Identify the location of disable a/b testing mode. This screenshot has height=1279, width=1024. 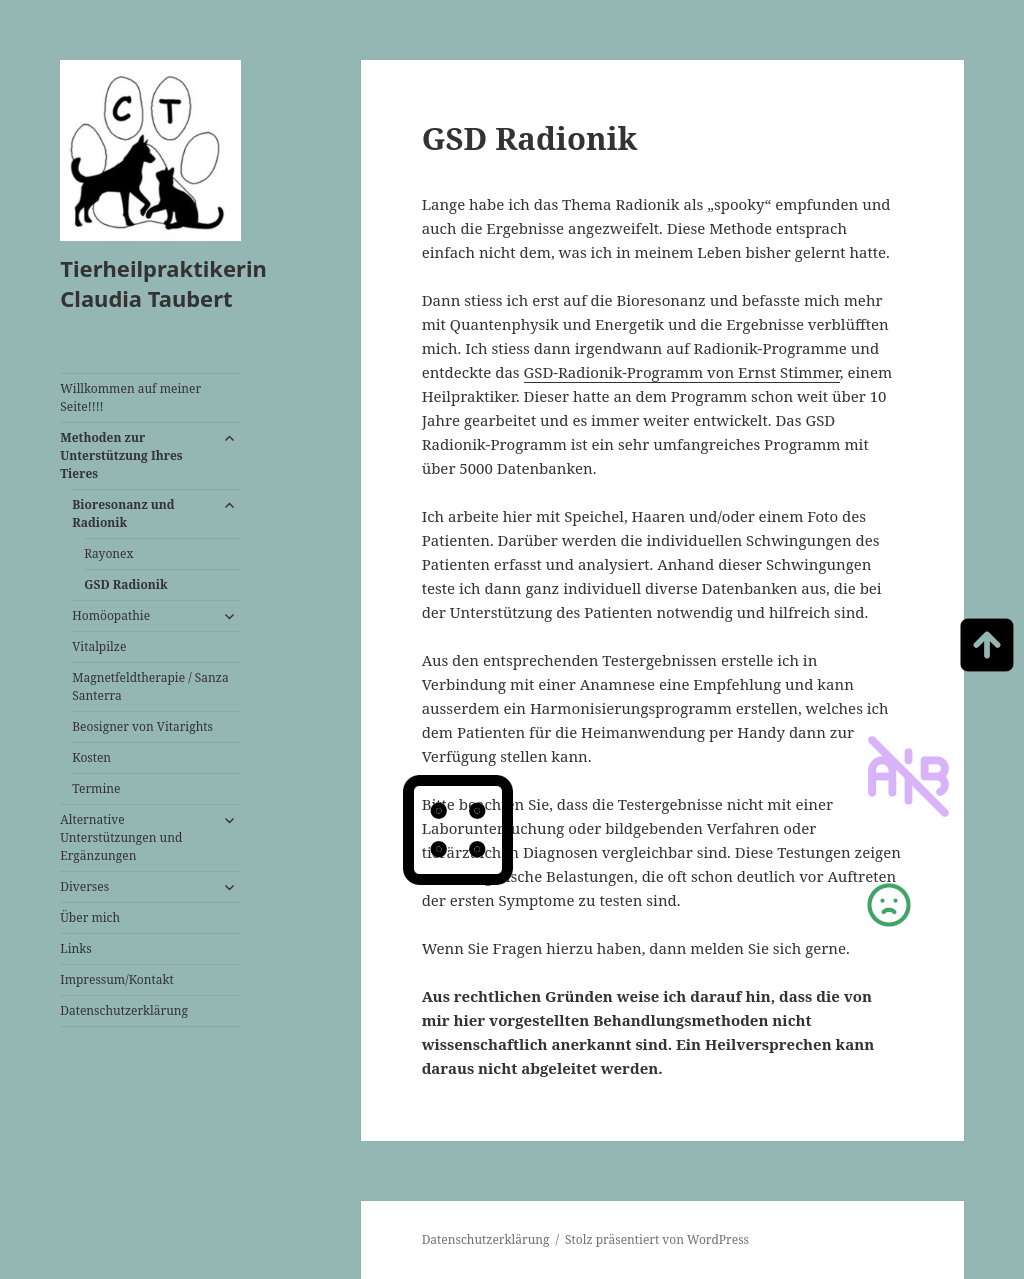
(908, 776).